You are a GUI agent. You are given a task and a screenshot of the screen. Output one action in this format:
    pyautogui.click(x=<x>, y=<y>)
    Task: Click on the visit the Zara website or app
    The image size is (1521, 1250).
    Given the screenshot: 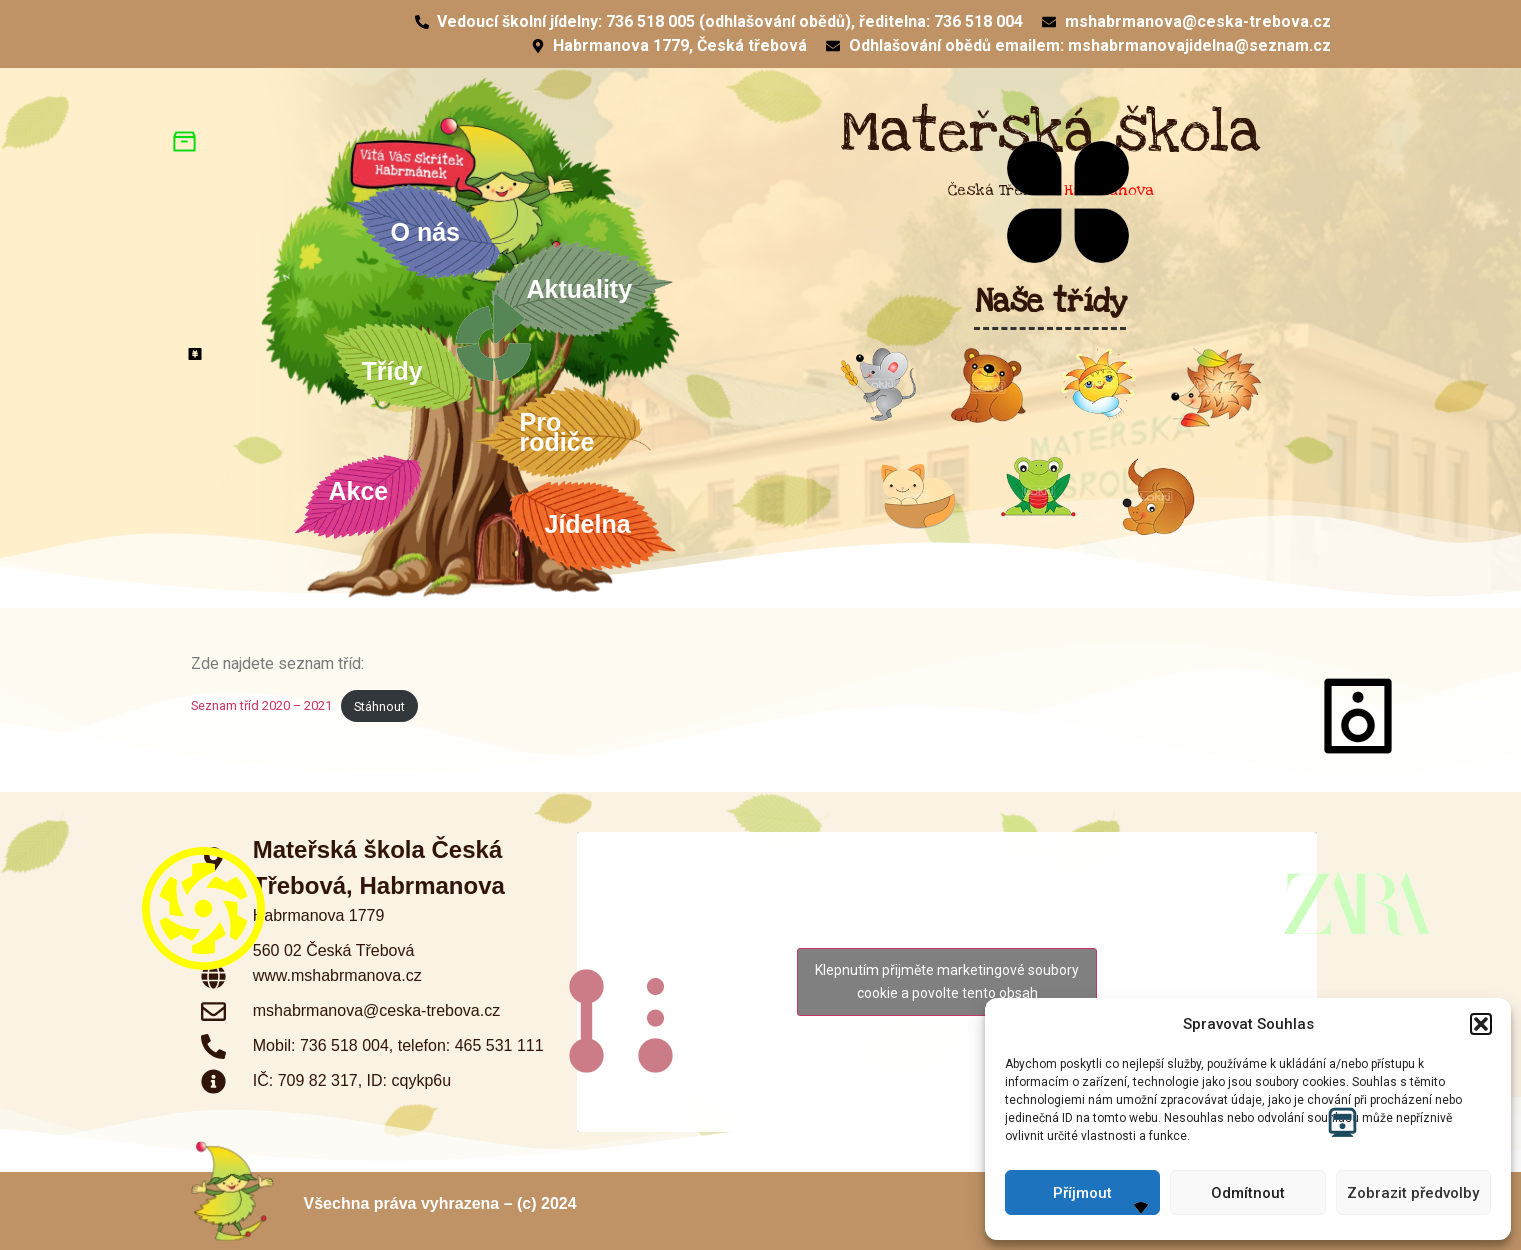 What is the action you would take?
    pyautogui.click(x=1360, y=903)
    